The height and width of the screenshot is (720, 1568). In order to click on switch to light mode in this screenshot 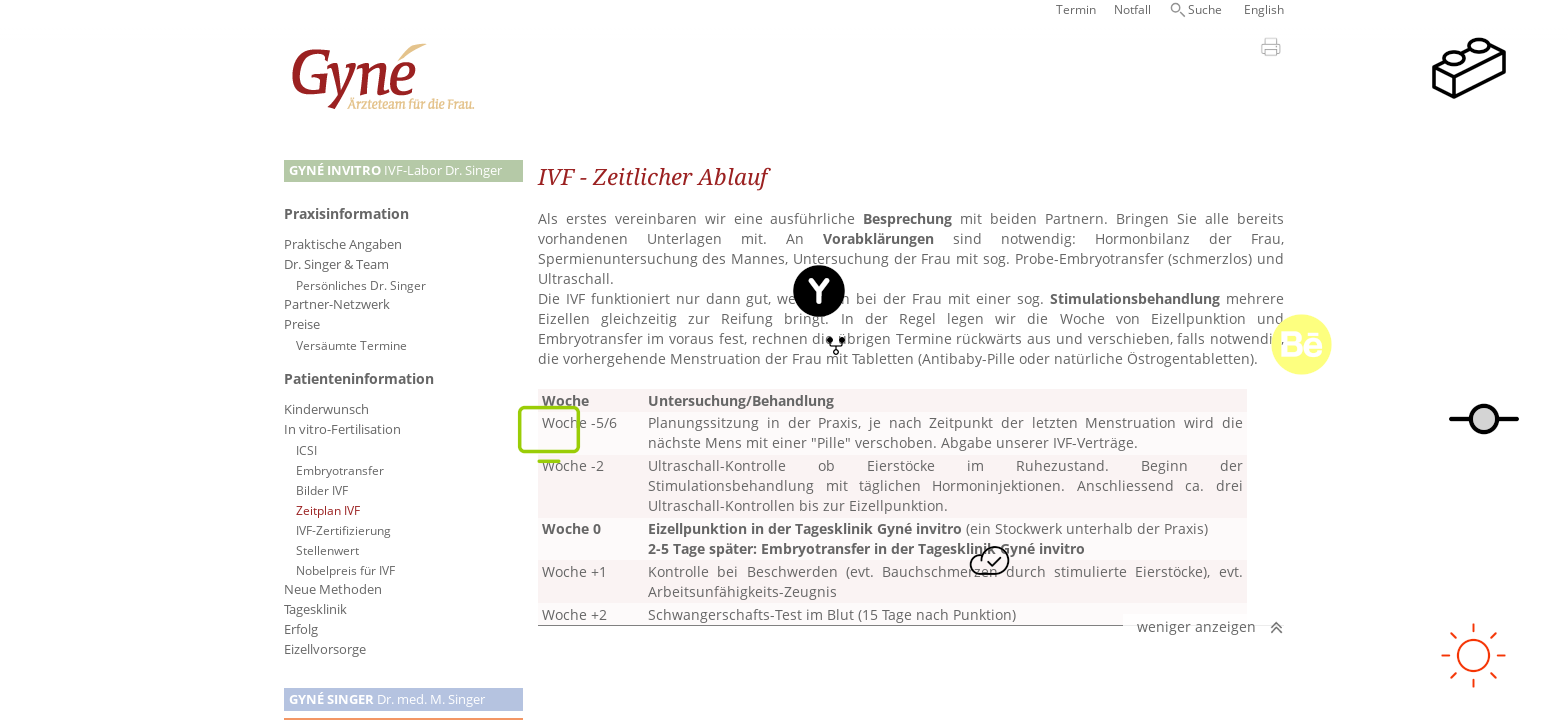, I will do `click(1473, 655)`.